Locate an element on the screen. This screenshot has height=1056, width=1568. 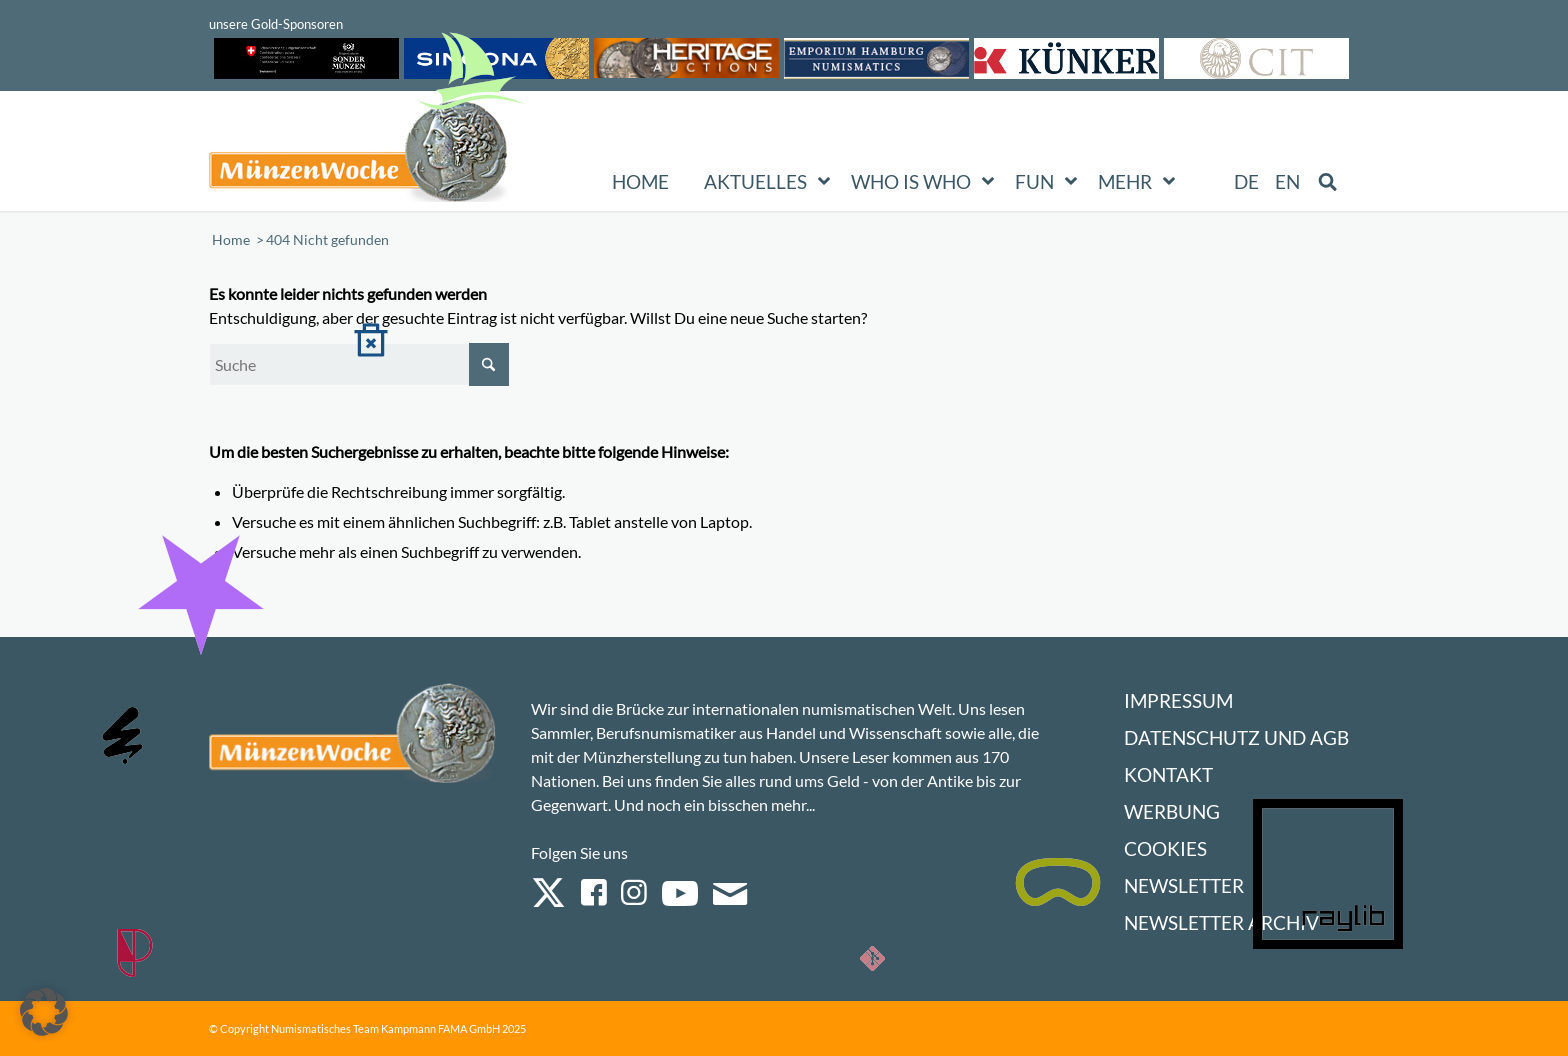
visit the Phosphor Icons website is located at coordinates (135, 953).